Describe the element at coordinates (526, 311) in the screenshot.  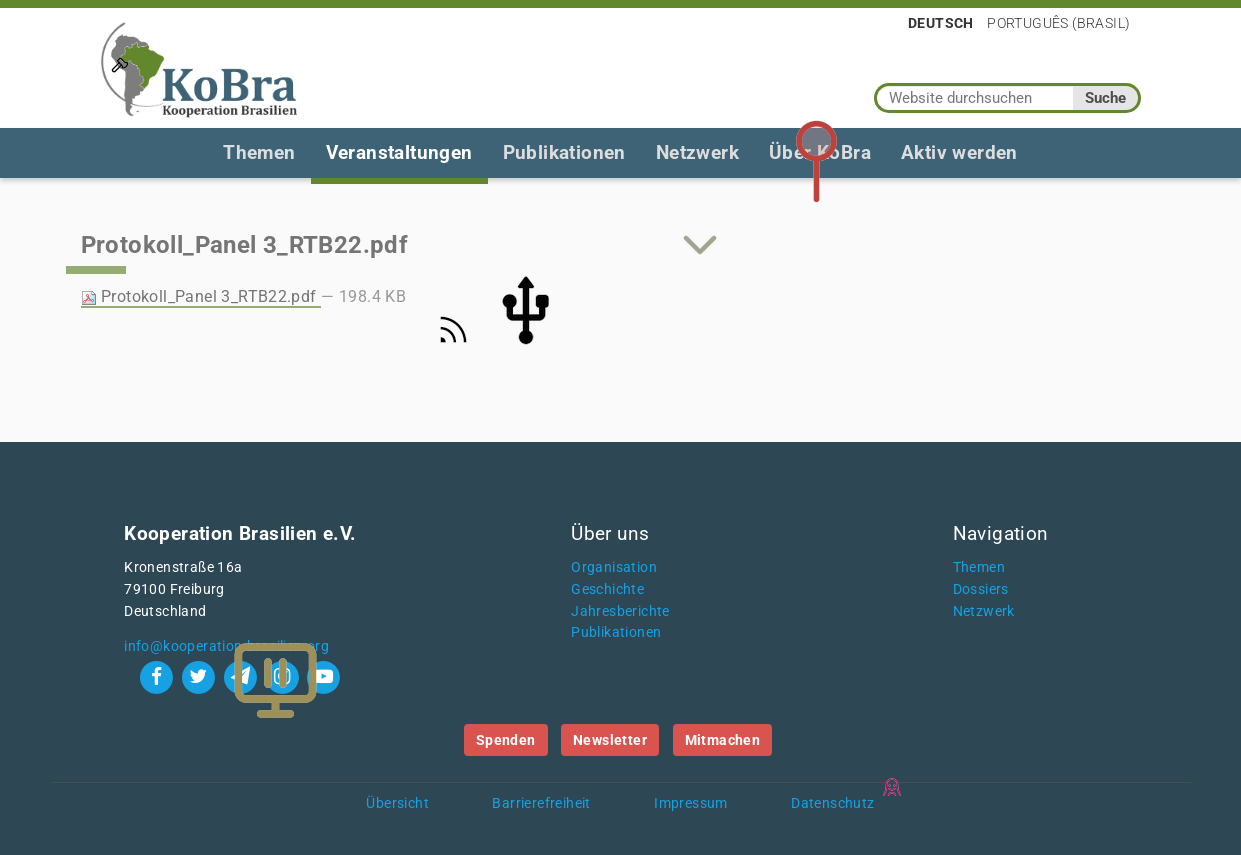
I see `connect a USB device` at that location.